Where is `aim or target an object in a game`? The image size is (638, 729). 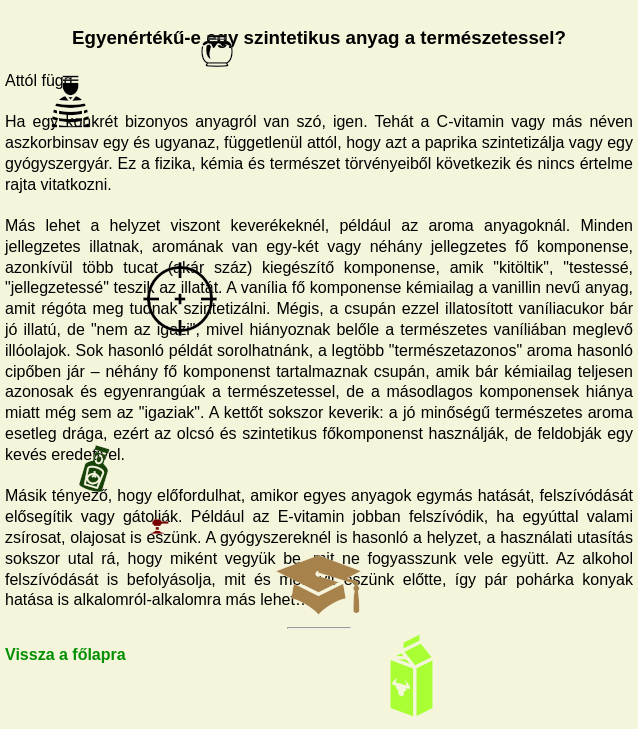 aim or target an object in a game is located at coordinates (180, 299).